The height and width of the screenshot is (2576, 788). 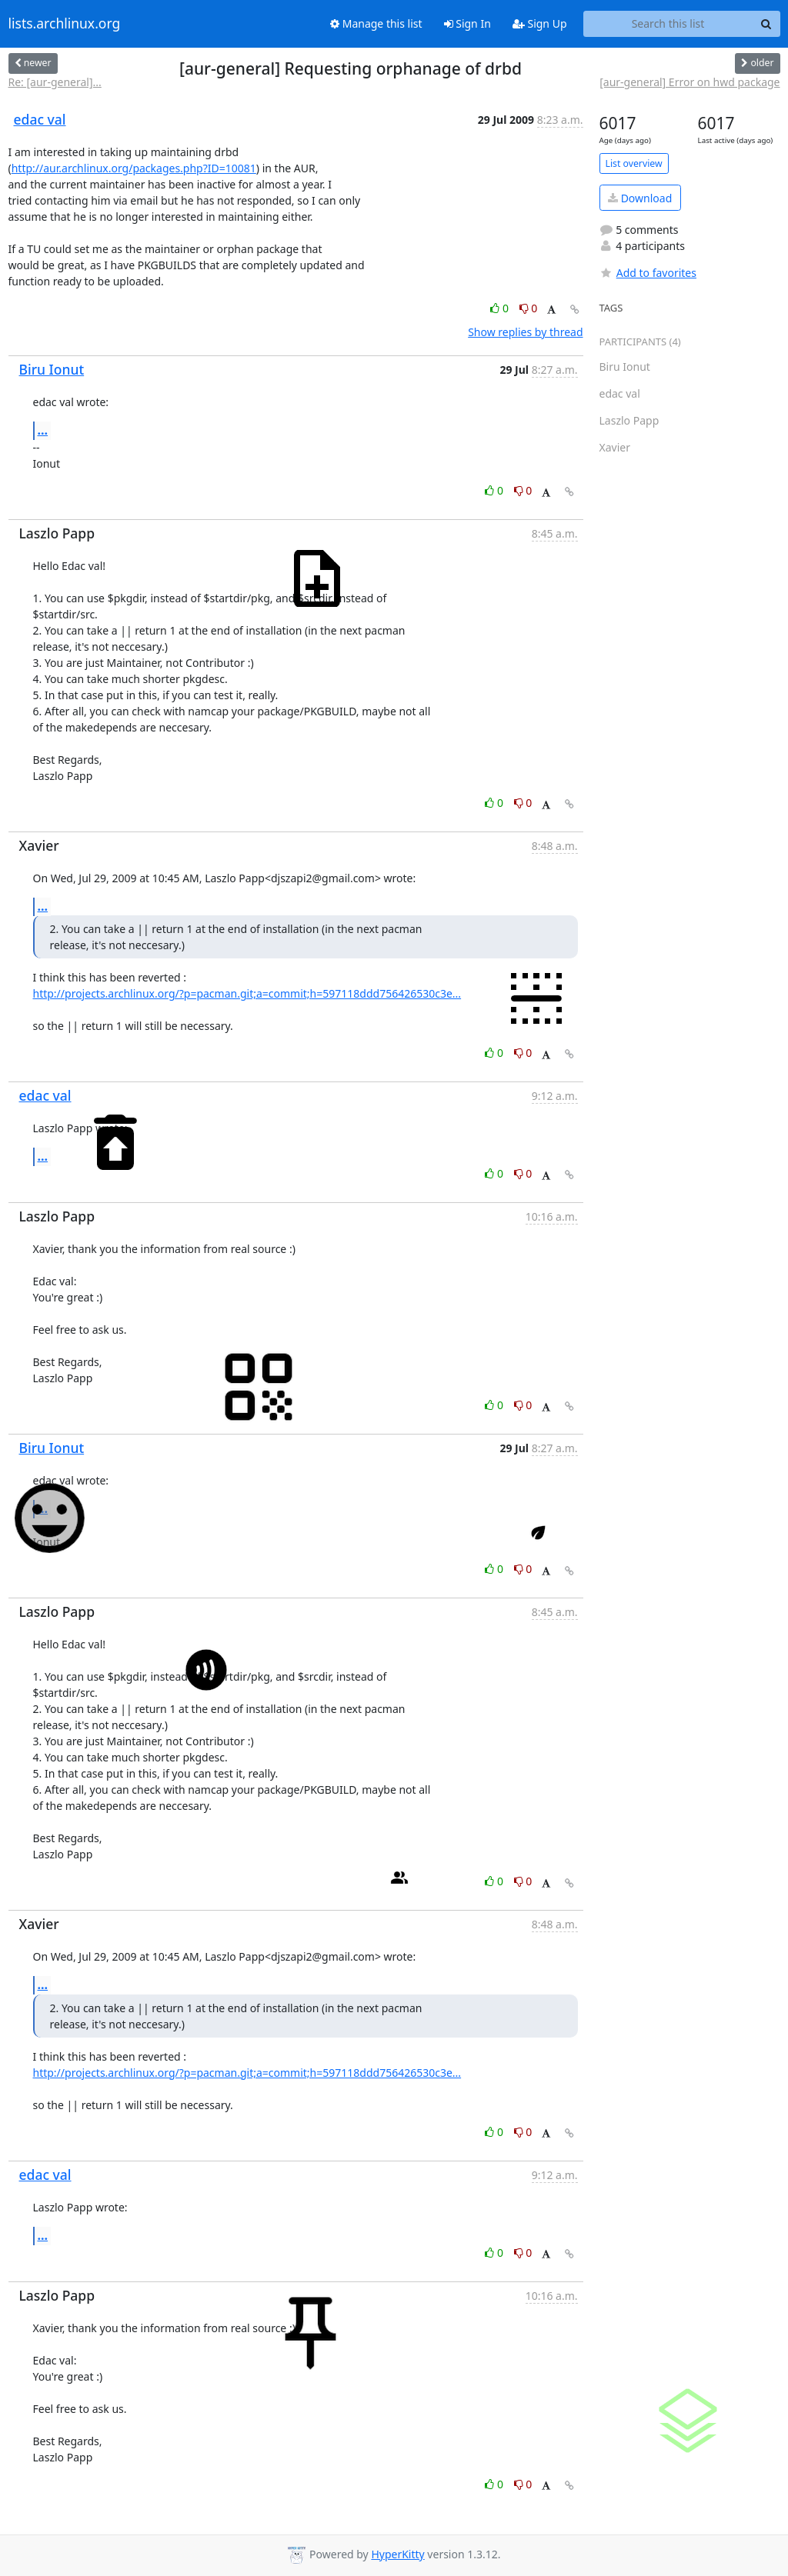 What do you see at coordinates (259, 1387) in the screenshot?
I see `scan or generate a QR code` at bounding box center [259, 1387].